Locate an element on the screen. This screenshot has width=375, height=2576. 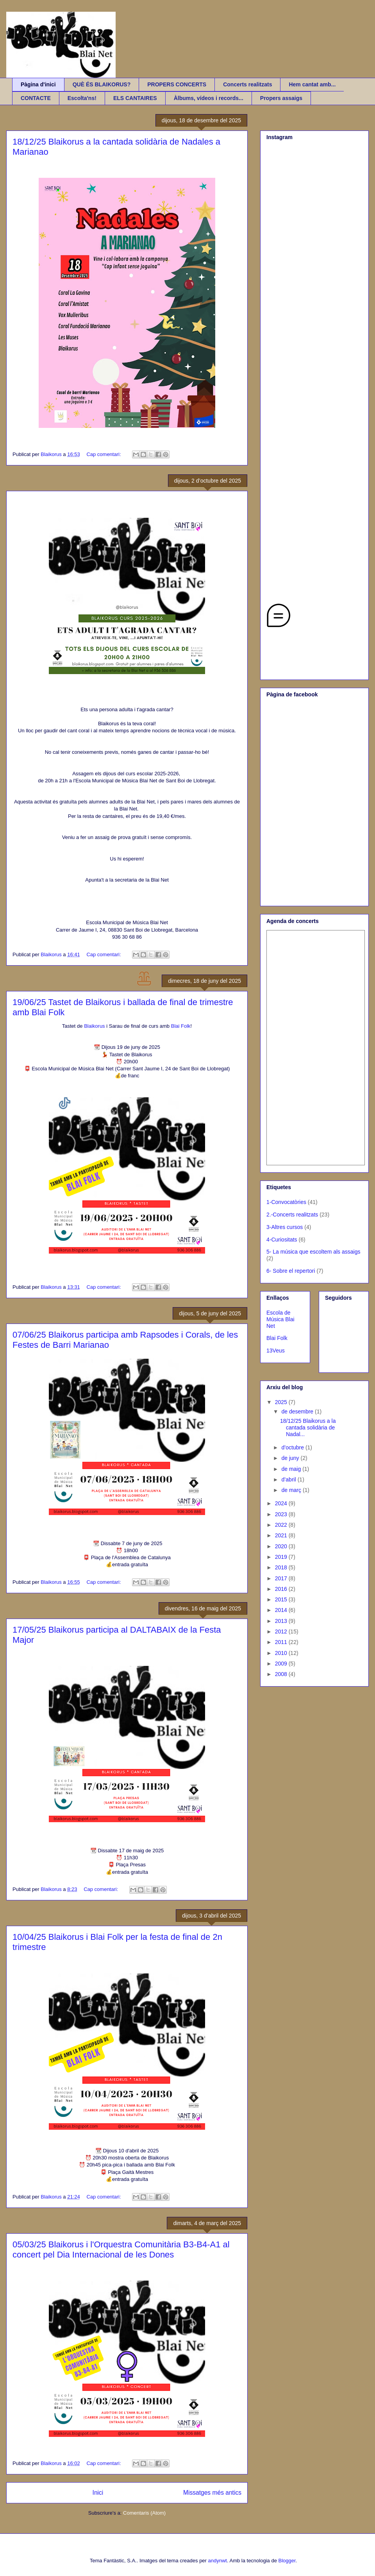
open chat or messaging is located at coordinates (278, 616).